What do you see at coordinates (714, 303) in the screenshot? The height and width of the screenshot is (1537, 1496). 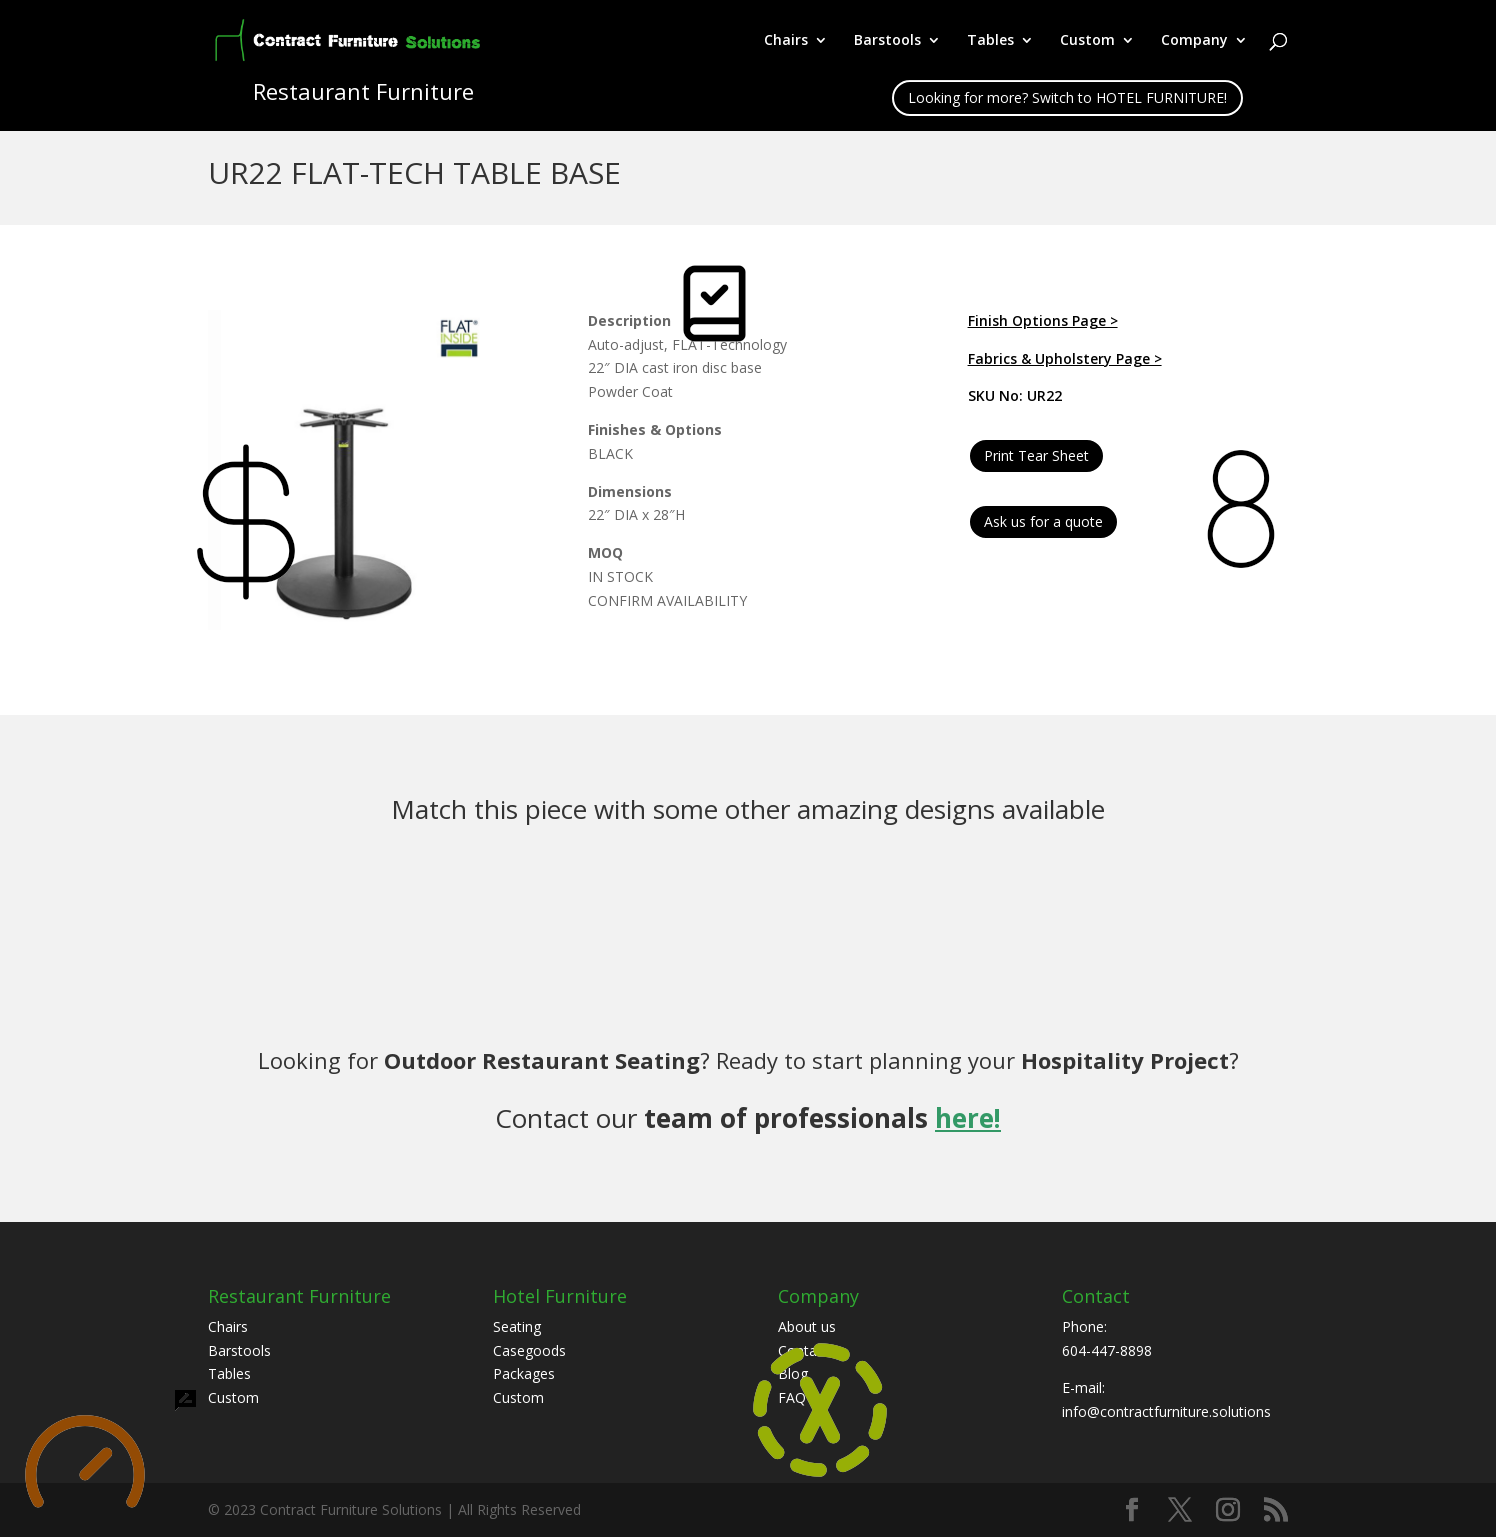 I see `mark a book as read or completed` at bounding box center [714, 303].